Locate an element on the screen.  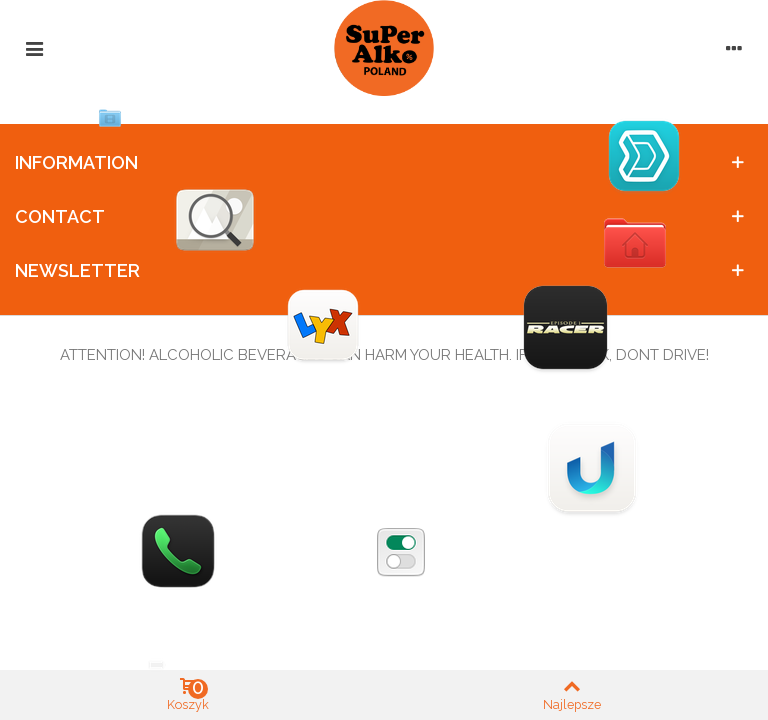
launch star wars: episode i racer game is located at coordinates (565, 327).